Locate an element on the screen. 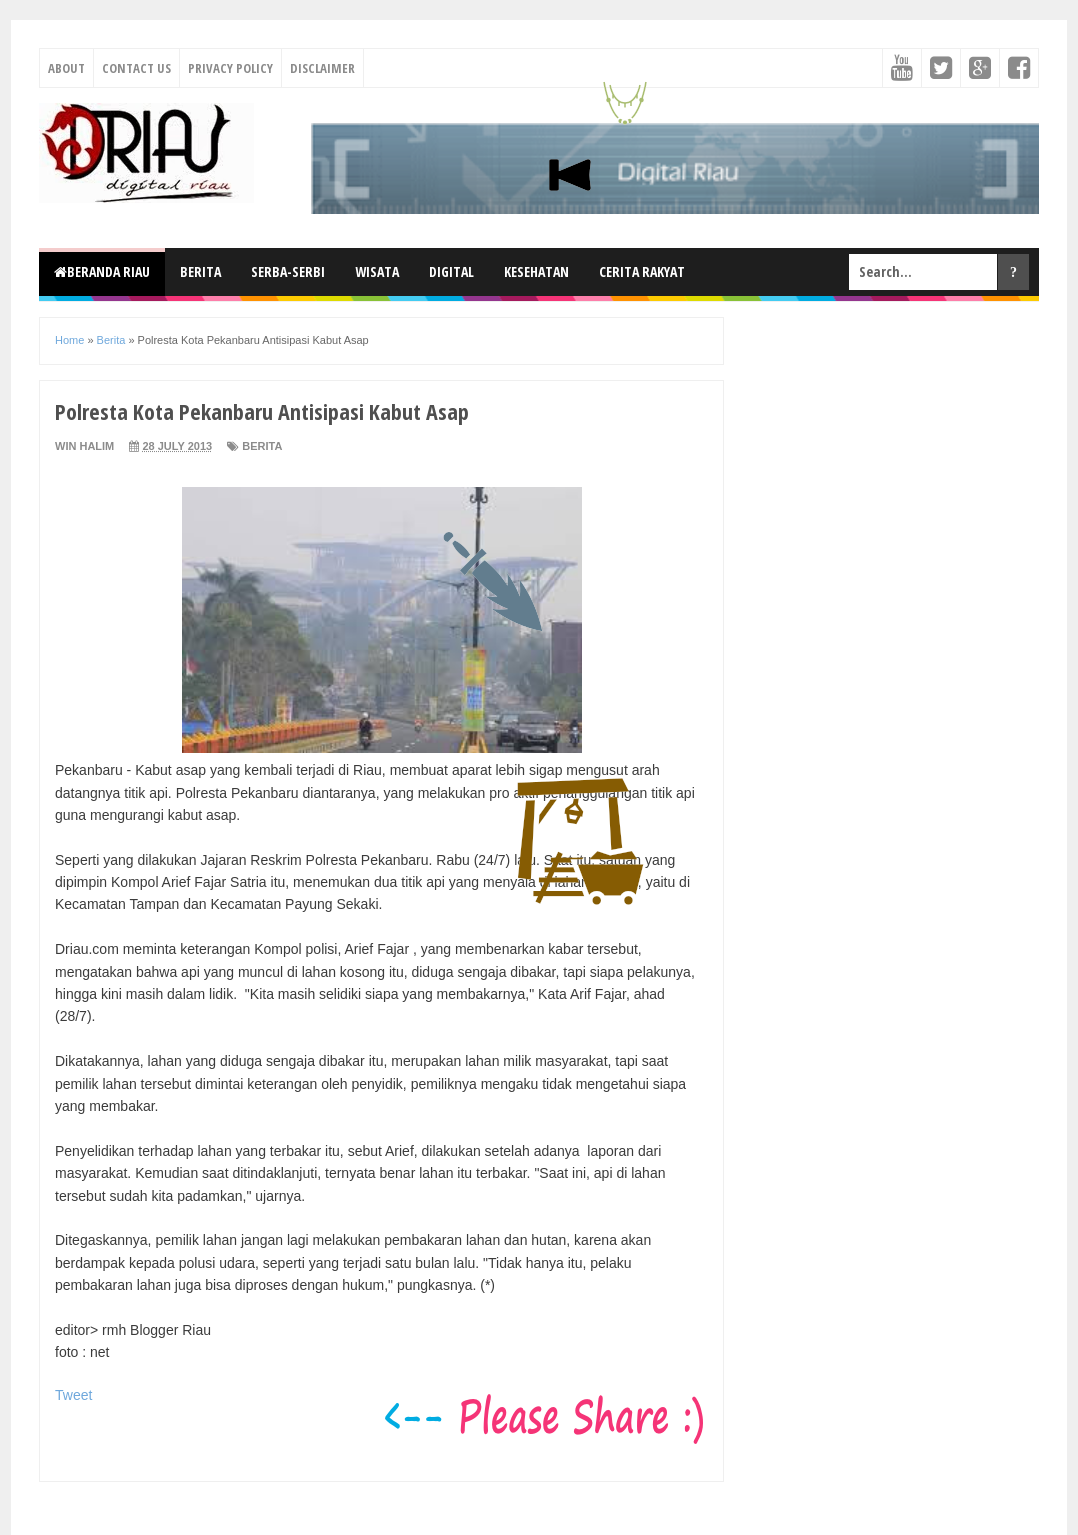  attack or melee combat action is located at coordinates (492, 581).